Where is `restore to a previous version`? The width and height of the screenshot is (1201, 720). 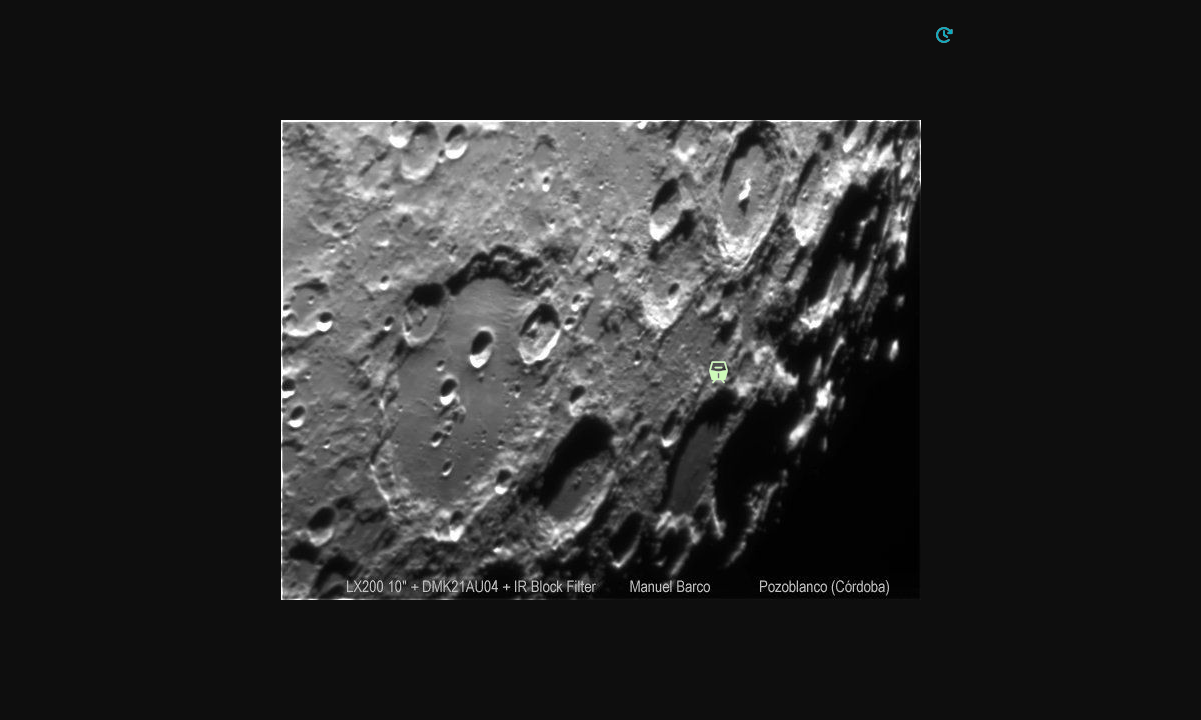 restore to a previous version is located at coordinates (944, 35).